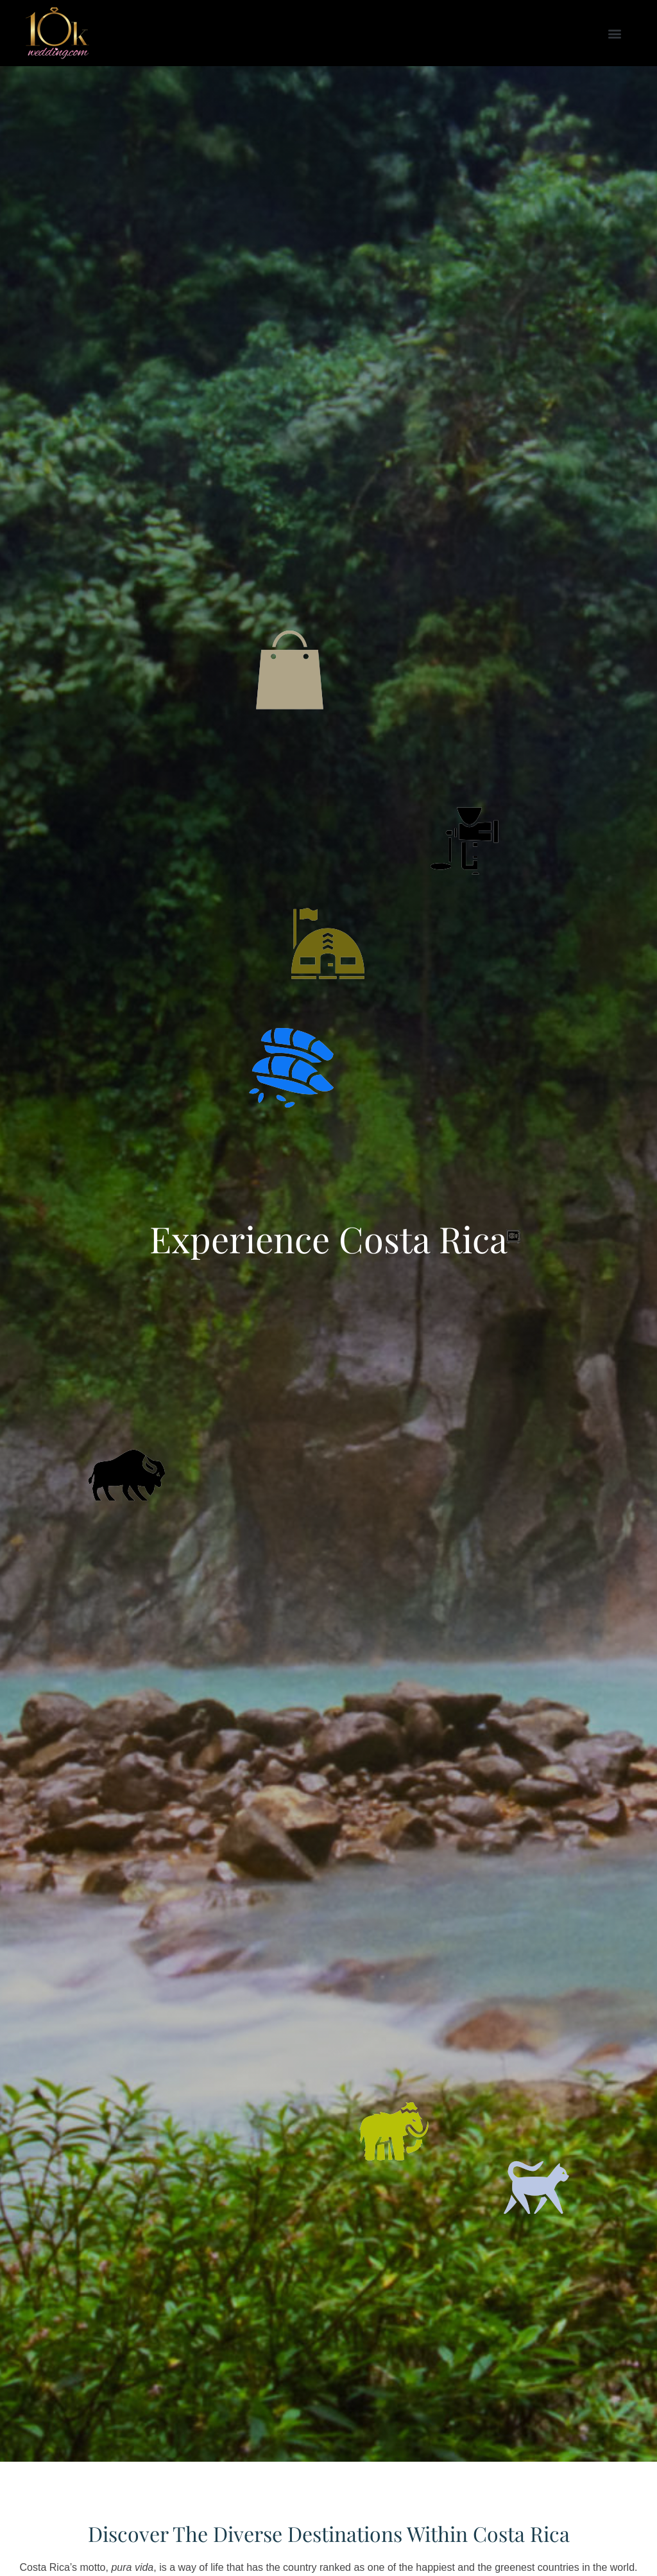 This screenshot has height=2576, width=657. Describe the element at coordinates (328, 944) in the screenshot. I see `access military barracks or troop housing` at that location.